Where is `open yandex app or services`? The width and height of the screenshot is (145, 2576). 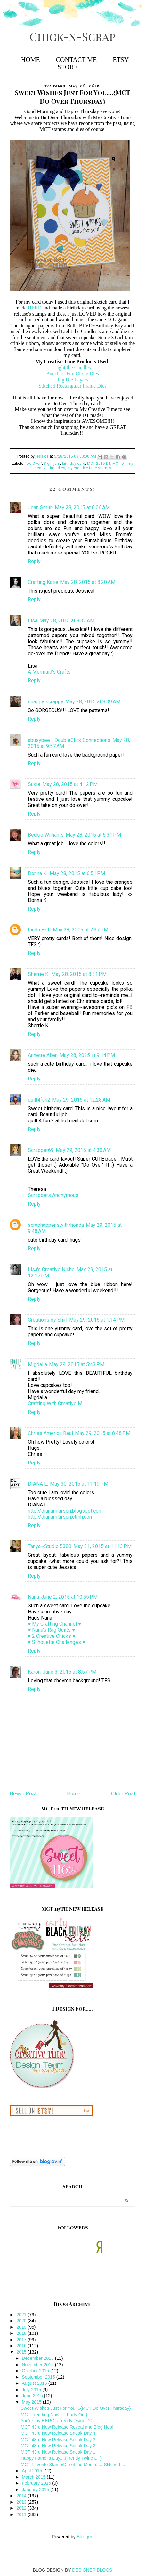
open yandex app or services is located at coordinates (99, 2247).